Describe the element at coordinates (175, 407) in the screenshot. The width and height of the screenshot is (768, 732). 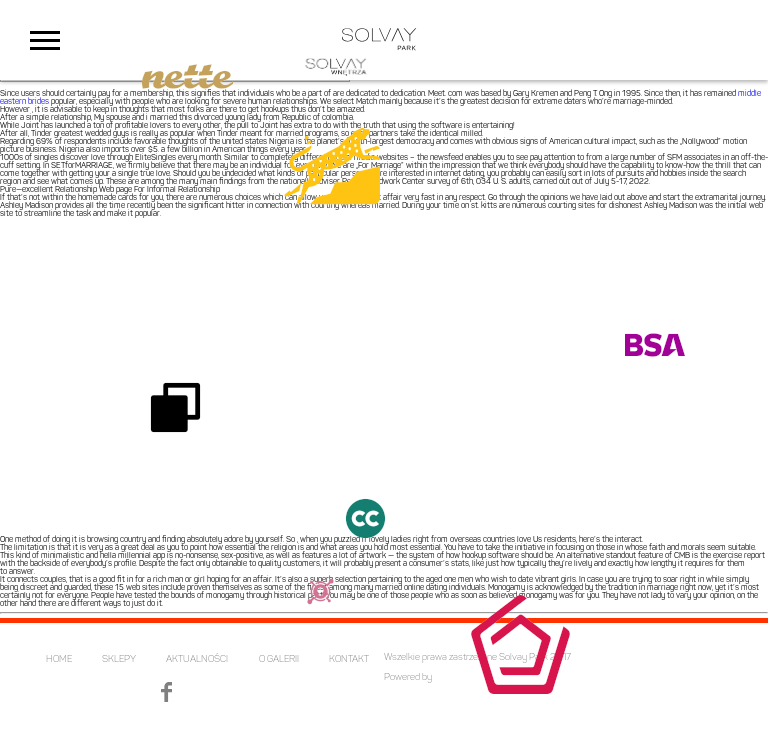
I see `select multiple items` at that location.